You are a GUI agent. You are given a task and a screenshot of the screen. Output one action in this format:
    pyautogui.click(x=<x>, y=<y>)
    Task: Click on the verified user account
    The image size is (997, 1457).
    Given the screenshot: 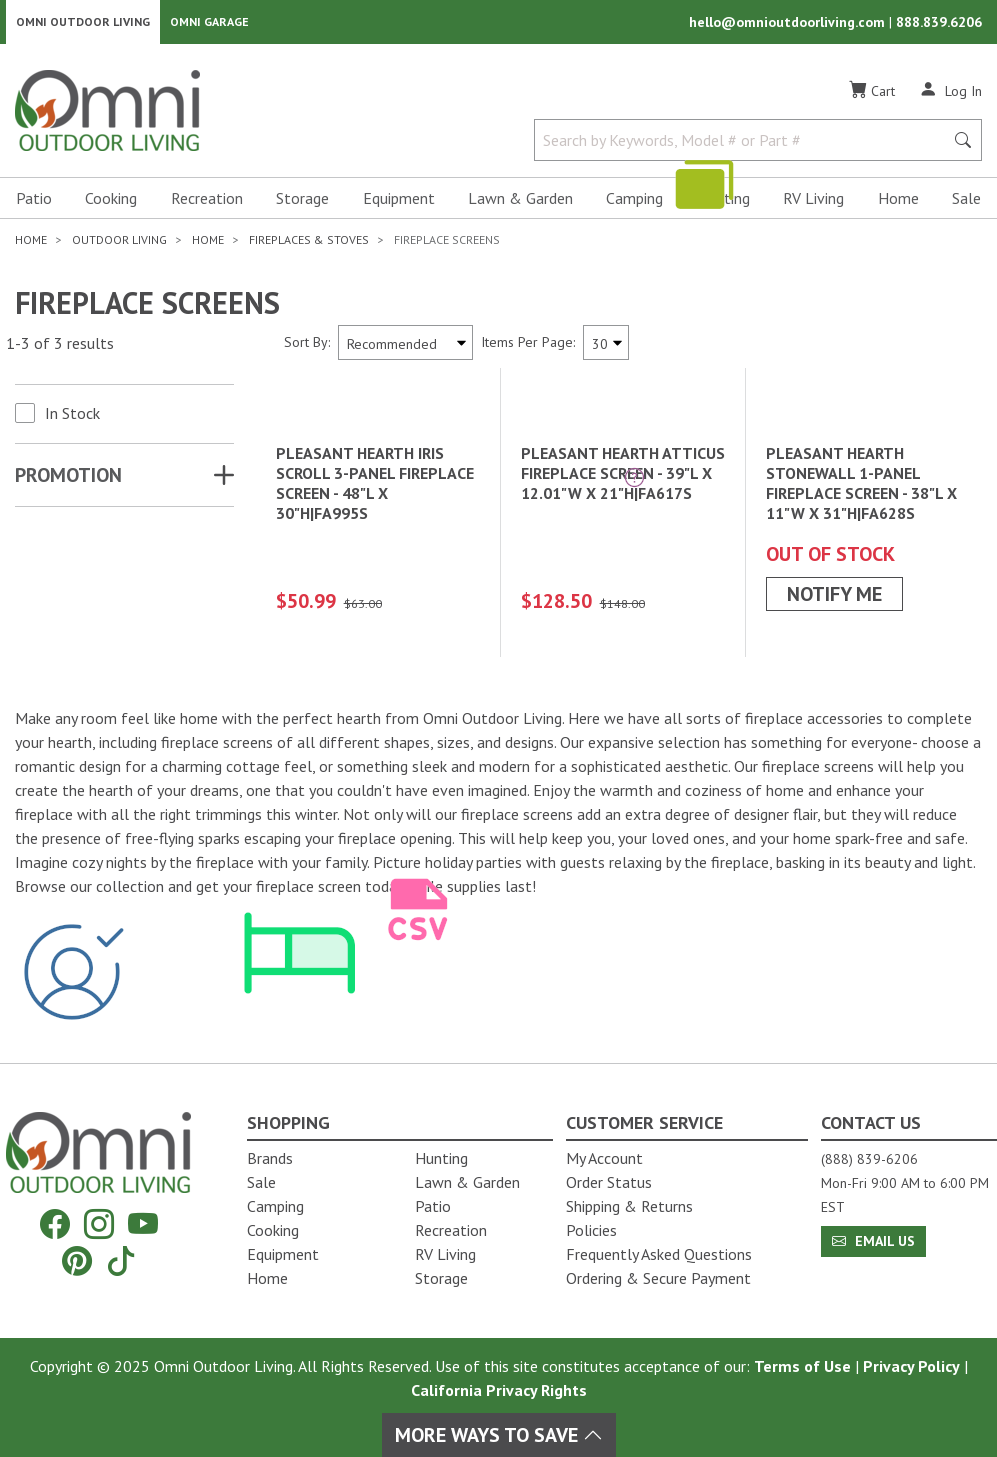 What is the action you would take?
    pyautogui.click(x=72, y=972)
    